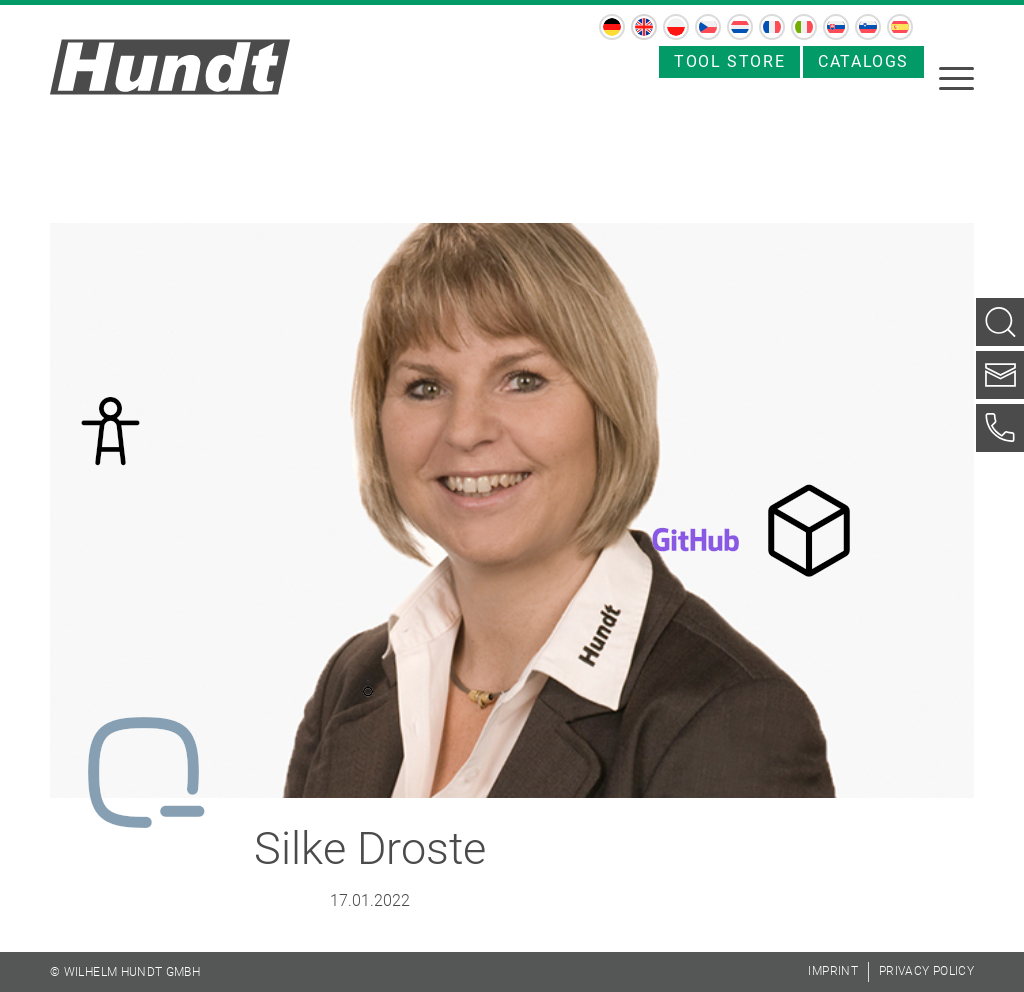 This screenshot has width=1024, height=992. I want to click on remove item from selection, so click(143, 772).